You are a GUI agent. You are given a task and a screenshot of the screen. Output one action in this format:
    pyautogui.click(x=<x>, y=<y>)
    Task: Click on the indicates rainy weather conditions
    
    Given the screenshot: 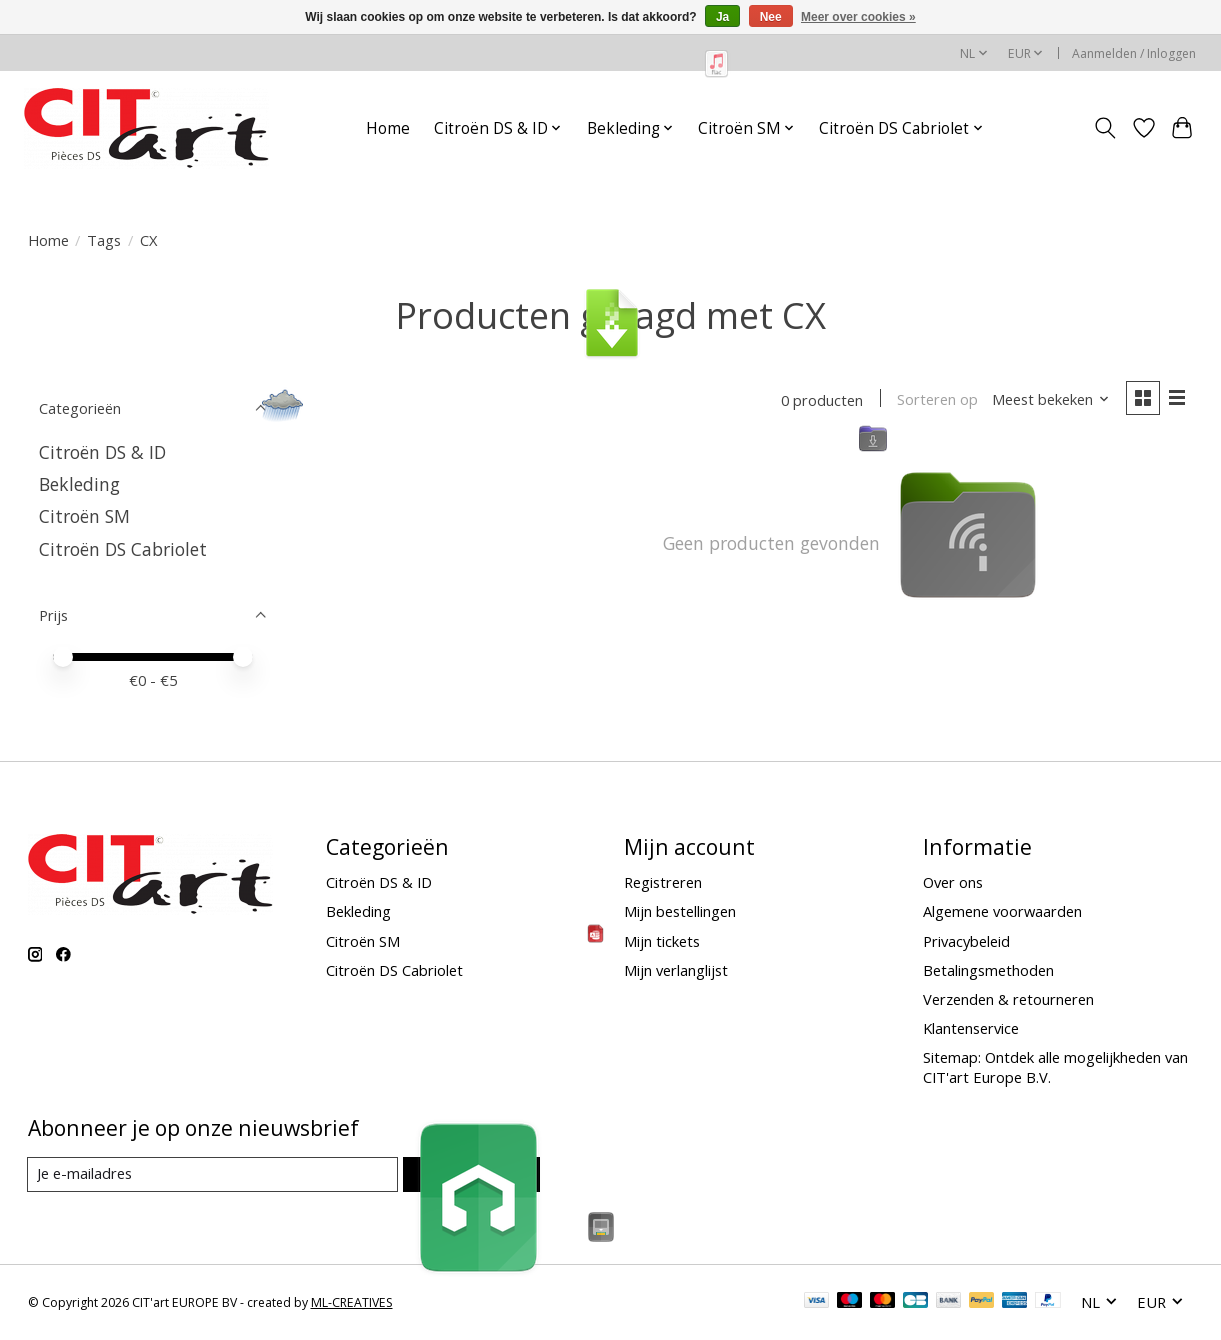 What is the action you would take?
    pyautogui.click(x=282, y=402)
    